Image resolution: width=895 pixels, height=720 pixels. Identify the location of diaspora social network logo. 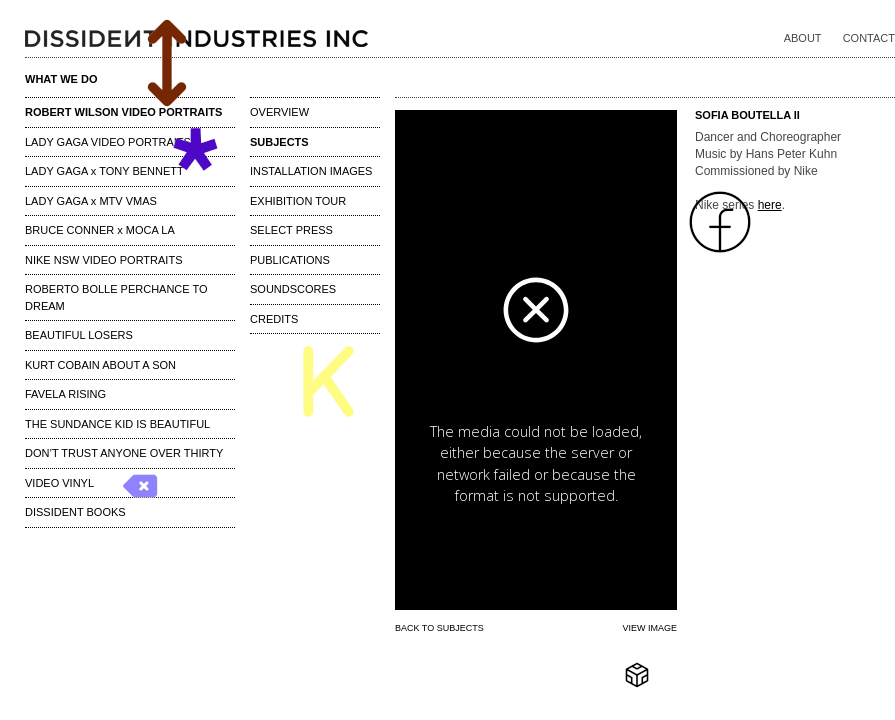
(195, 149).